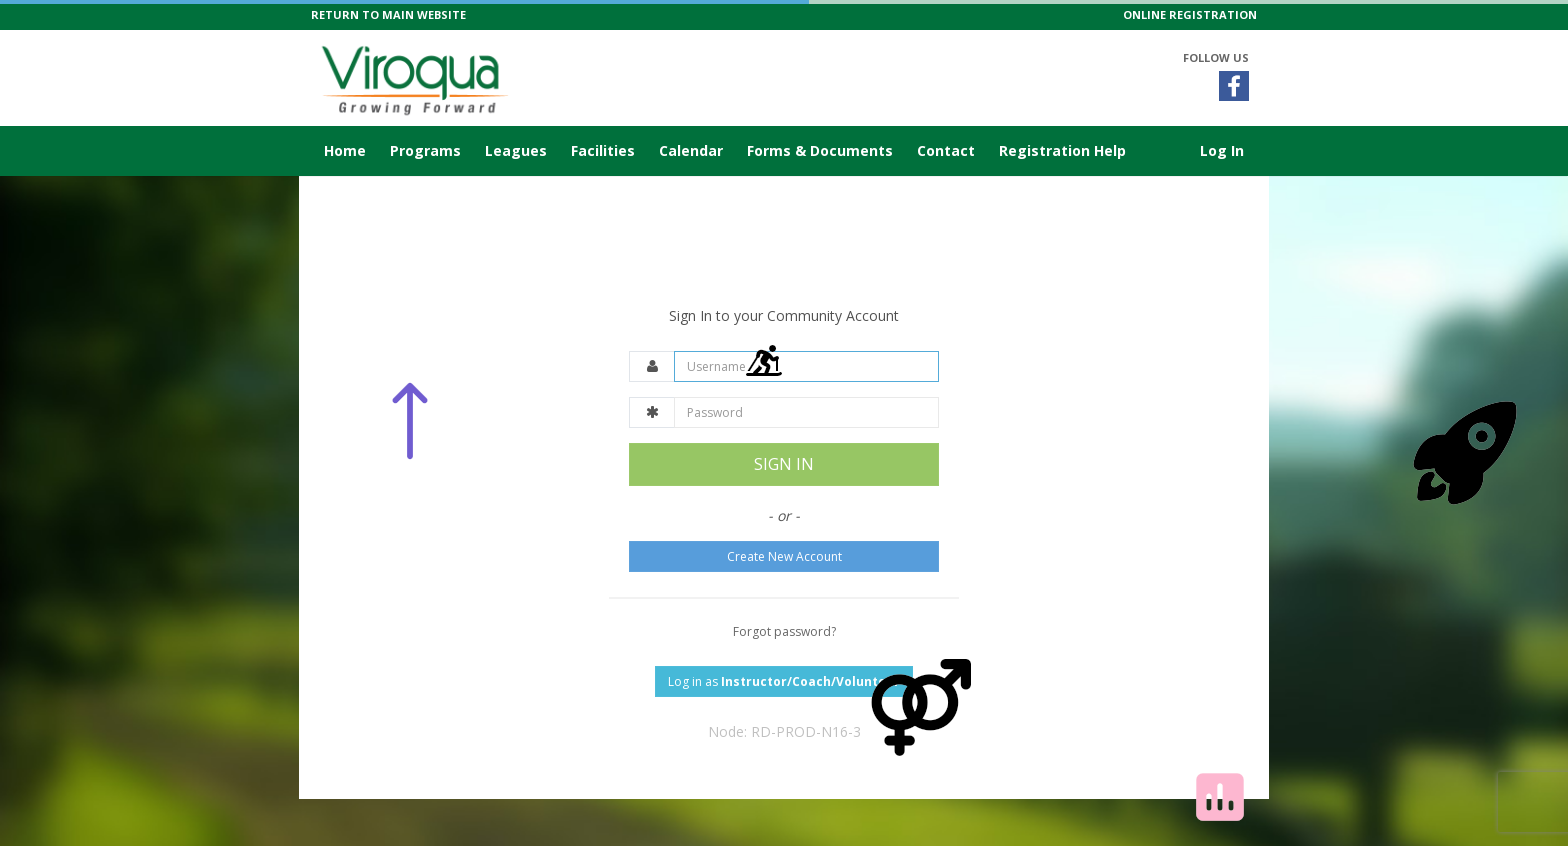  I want to click on indicates gender or sex selection options, so click(920, 710).